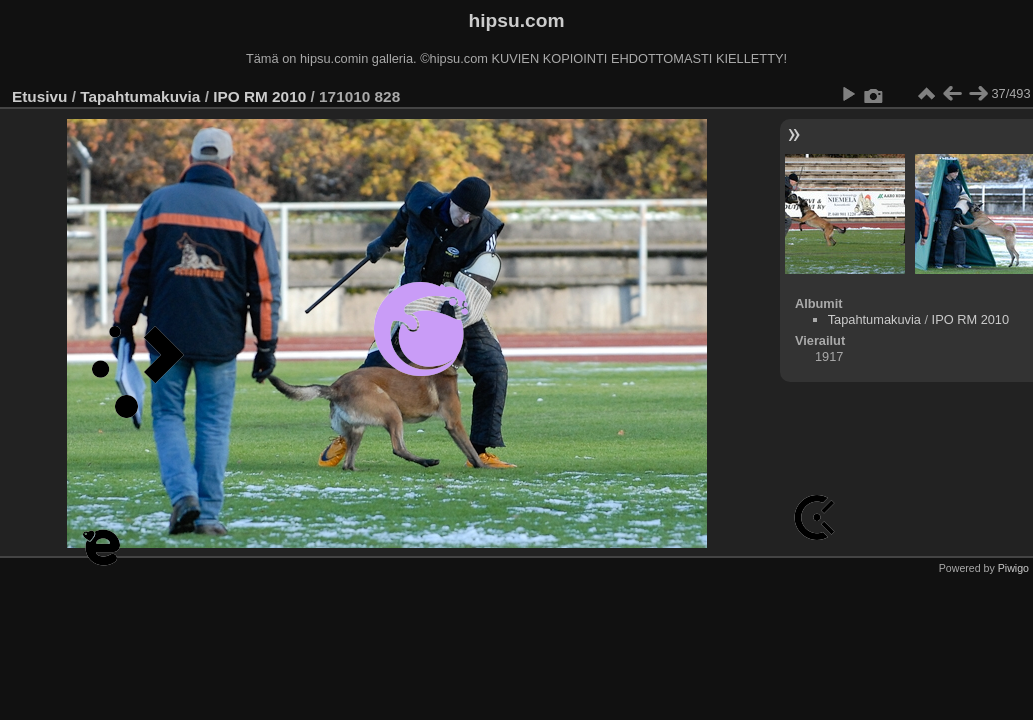  What do you see at coordinates (814, 517) in the screenshot?
I see `open clockify time tracking app` at bounding box center [814, 517].